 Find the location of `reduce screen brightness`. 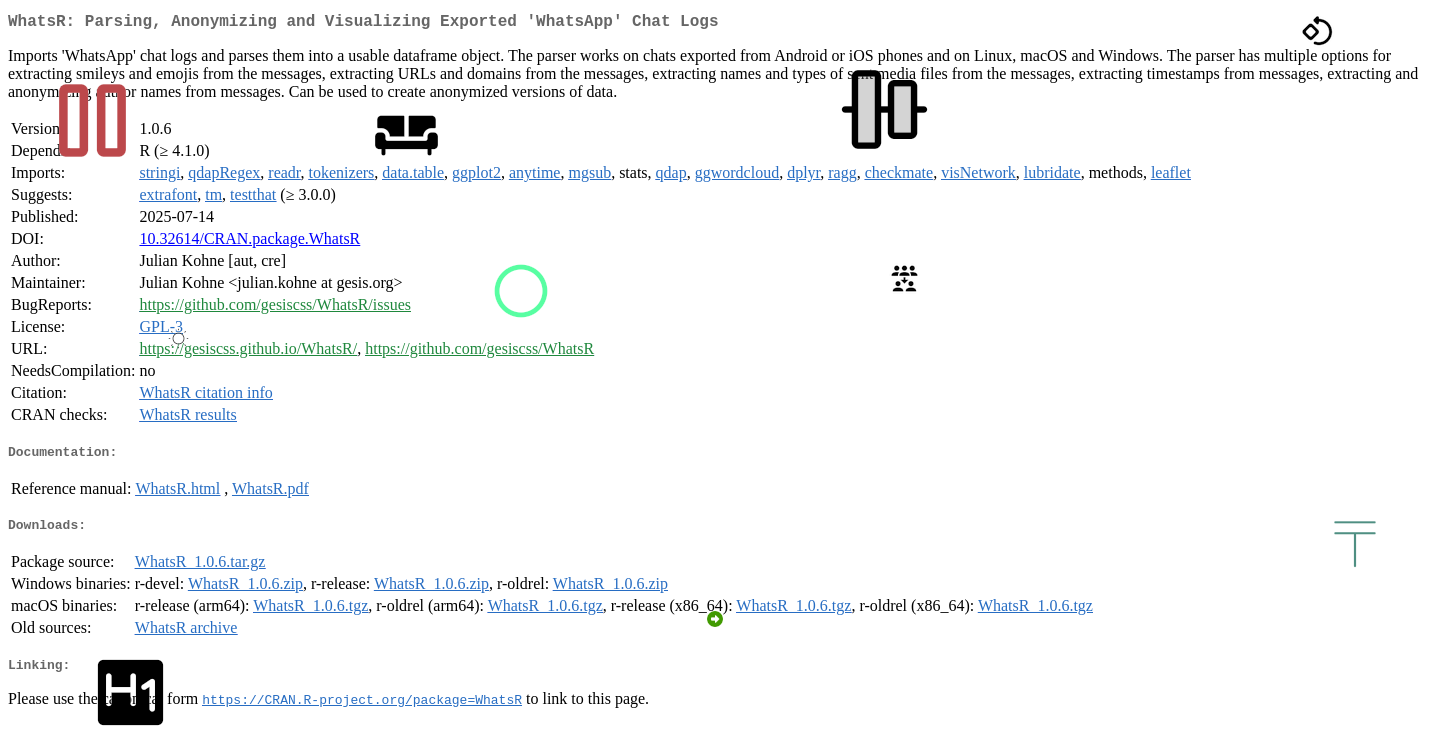

reduce screen brightness is located at coordinates (178, 338).